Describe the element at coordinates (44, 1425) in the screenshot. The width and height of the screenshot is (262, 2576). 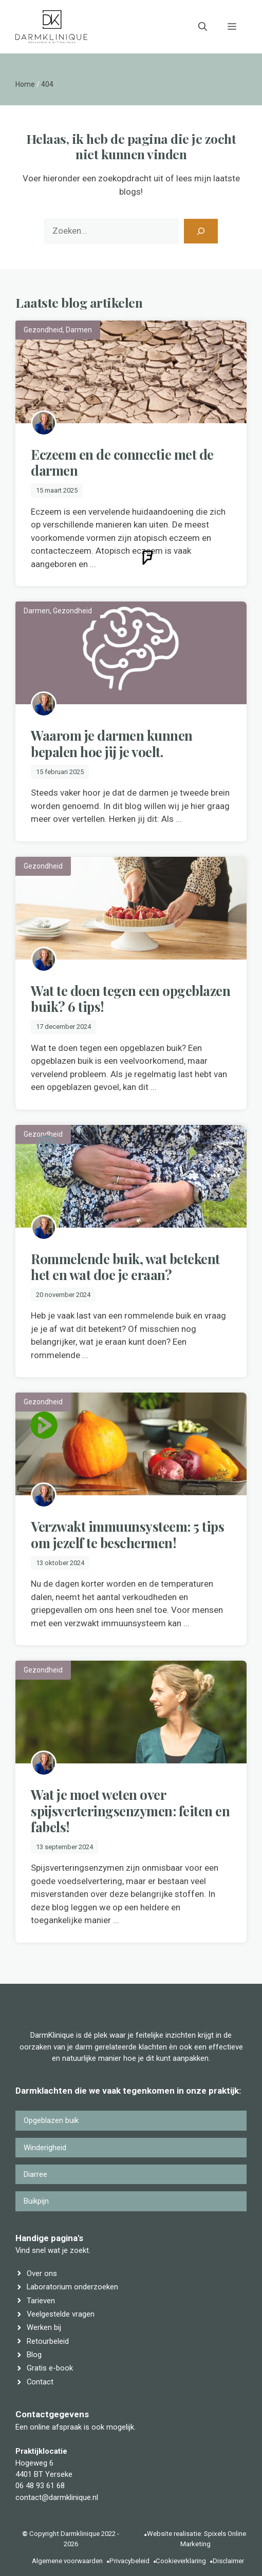
I see `open GoCD continuous delivery dashboard` at that location.